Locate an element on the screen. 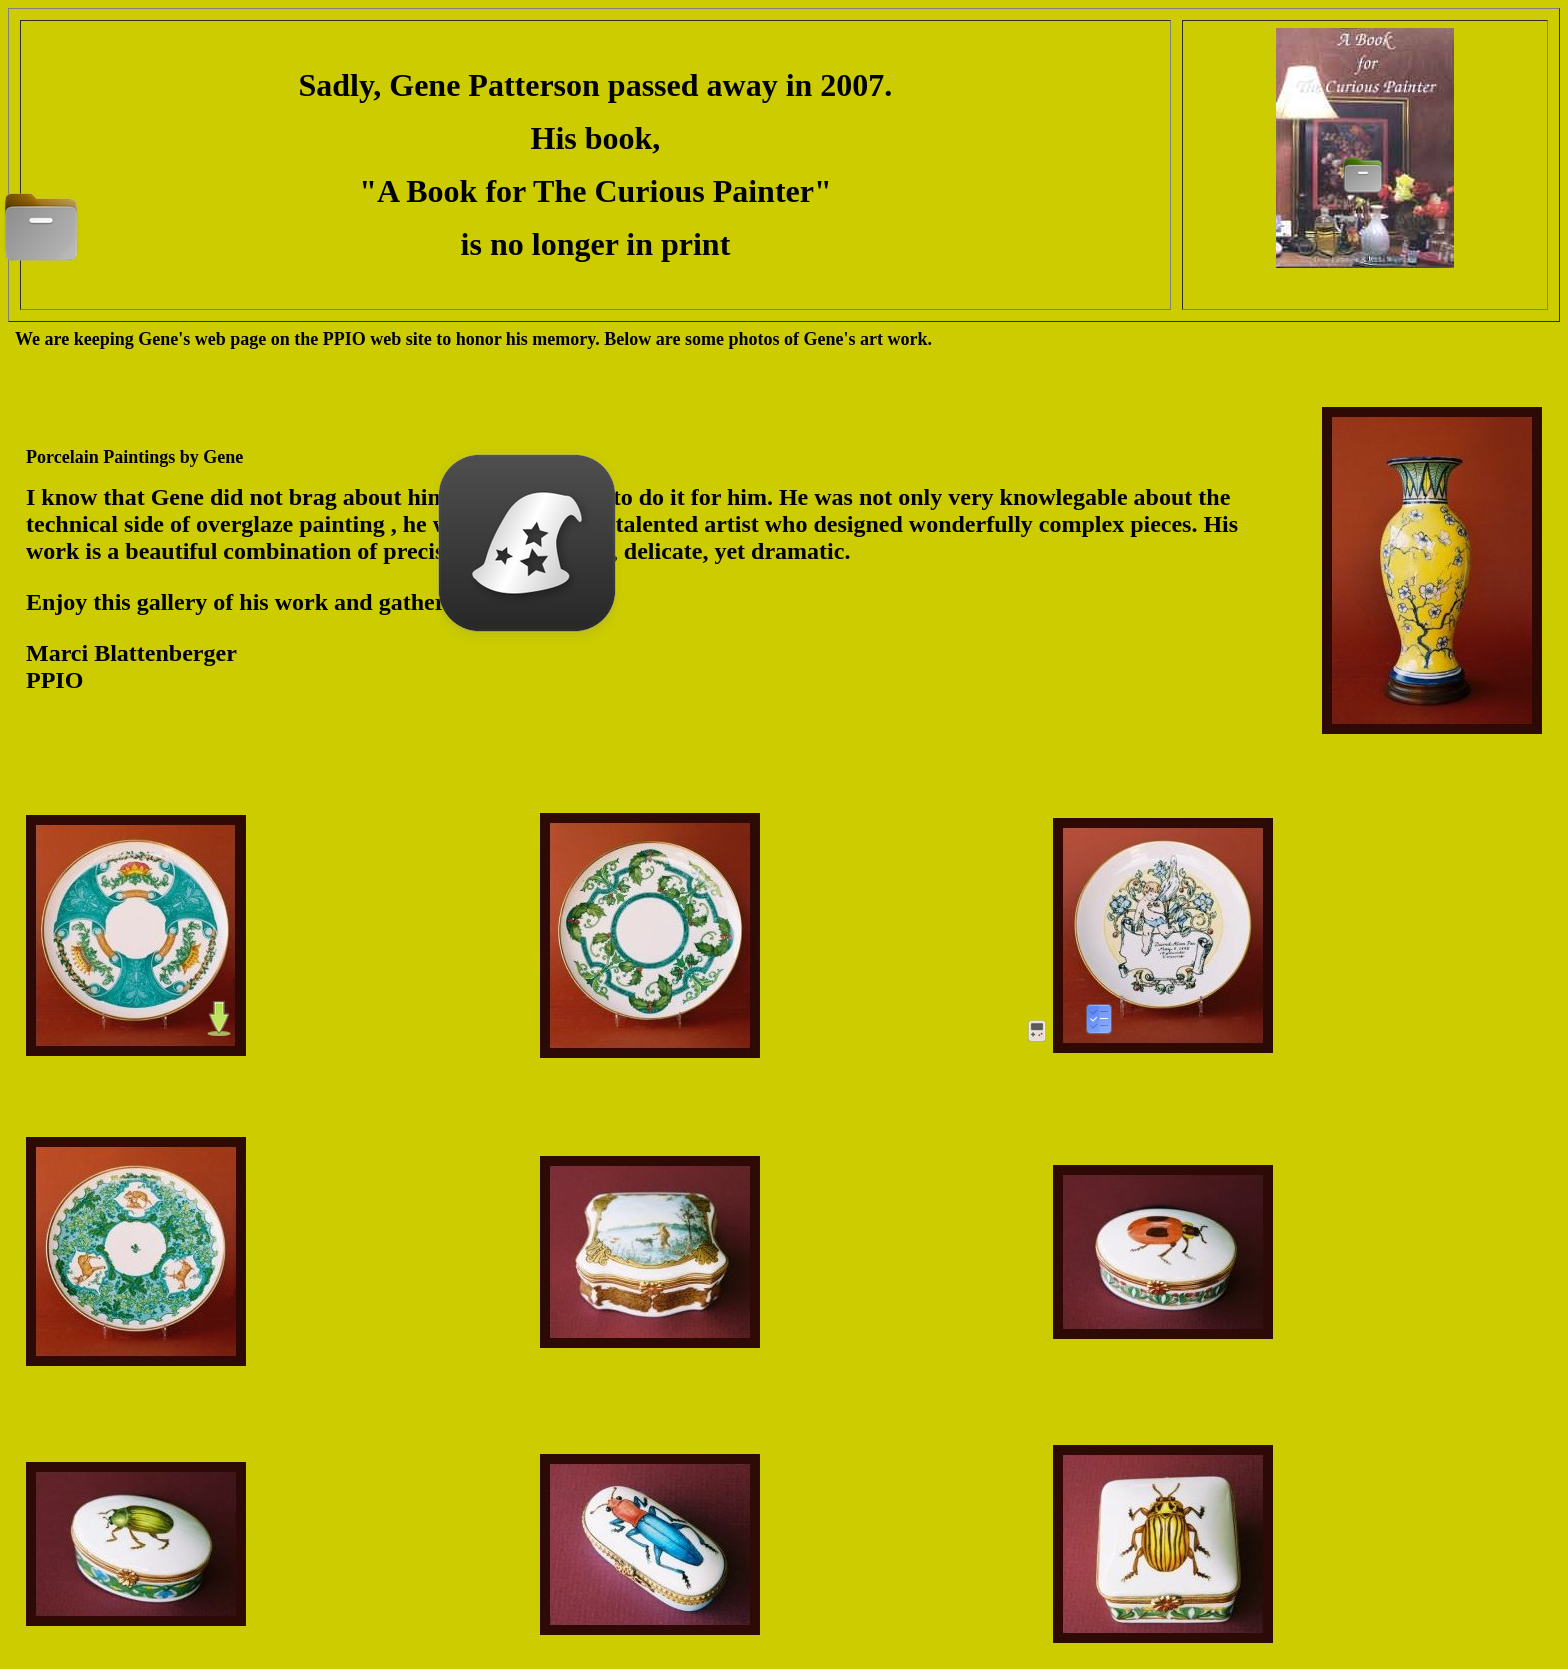 The width and height of the screenshot is (1568, 1669). open the to-do list app is located at coordinates (1099, 1019).